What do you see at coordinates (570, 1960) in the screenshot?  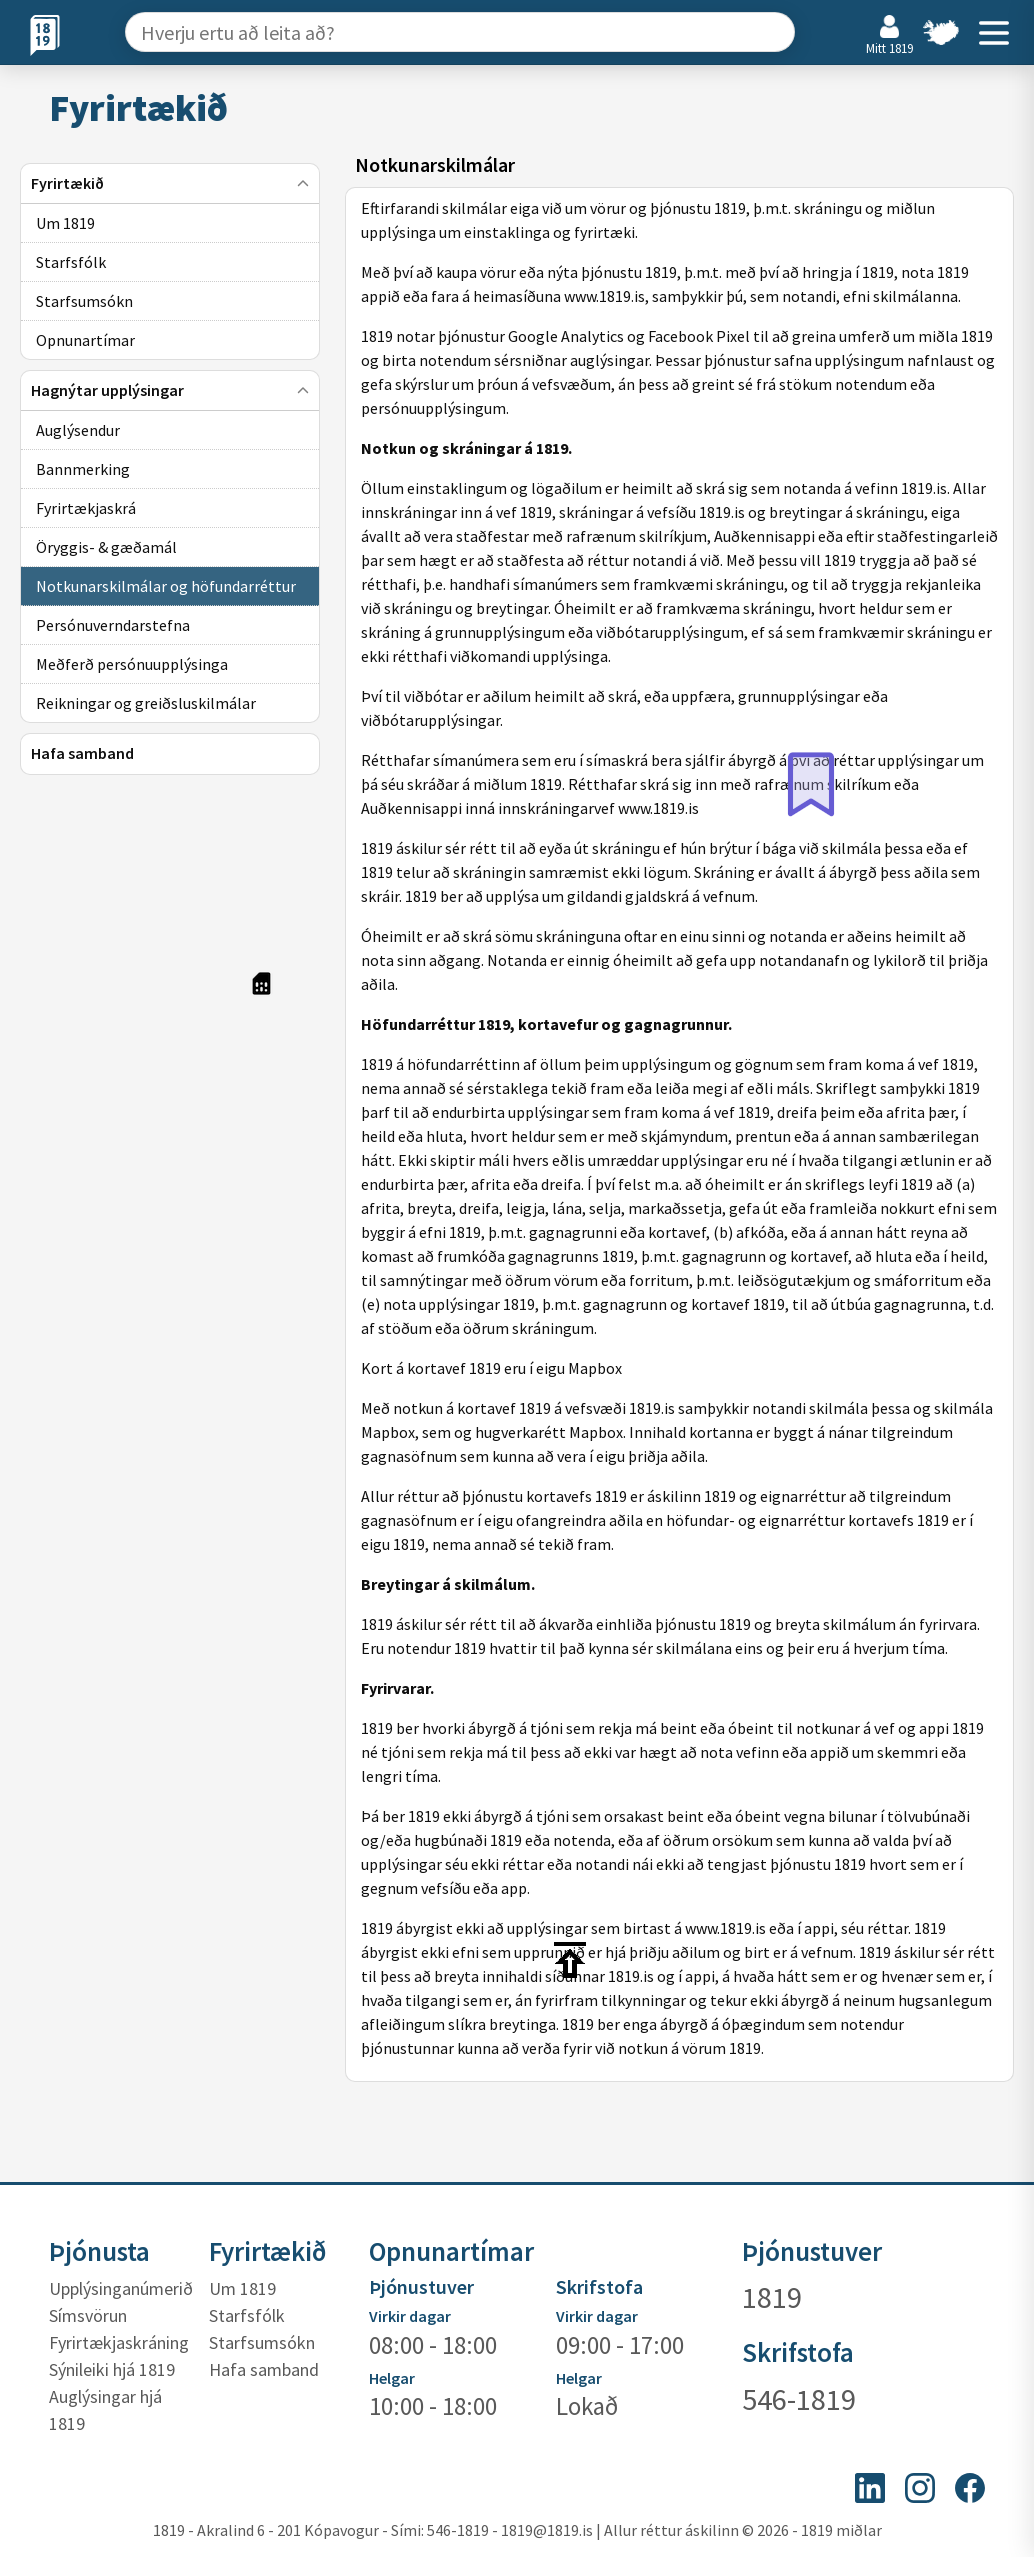 I see `publish or upload content` at bounding box center [570, 1960].